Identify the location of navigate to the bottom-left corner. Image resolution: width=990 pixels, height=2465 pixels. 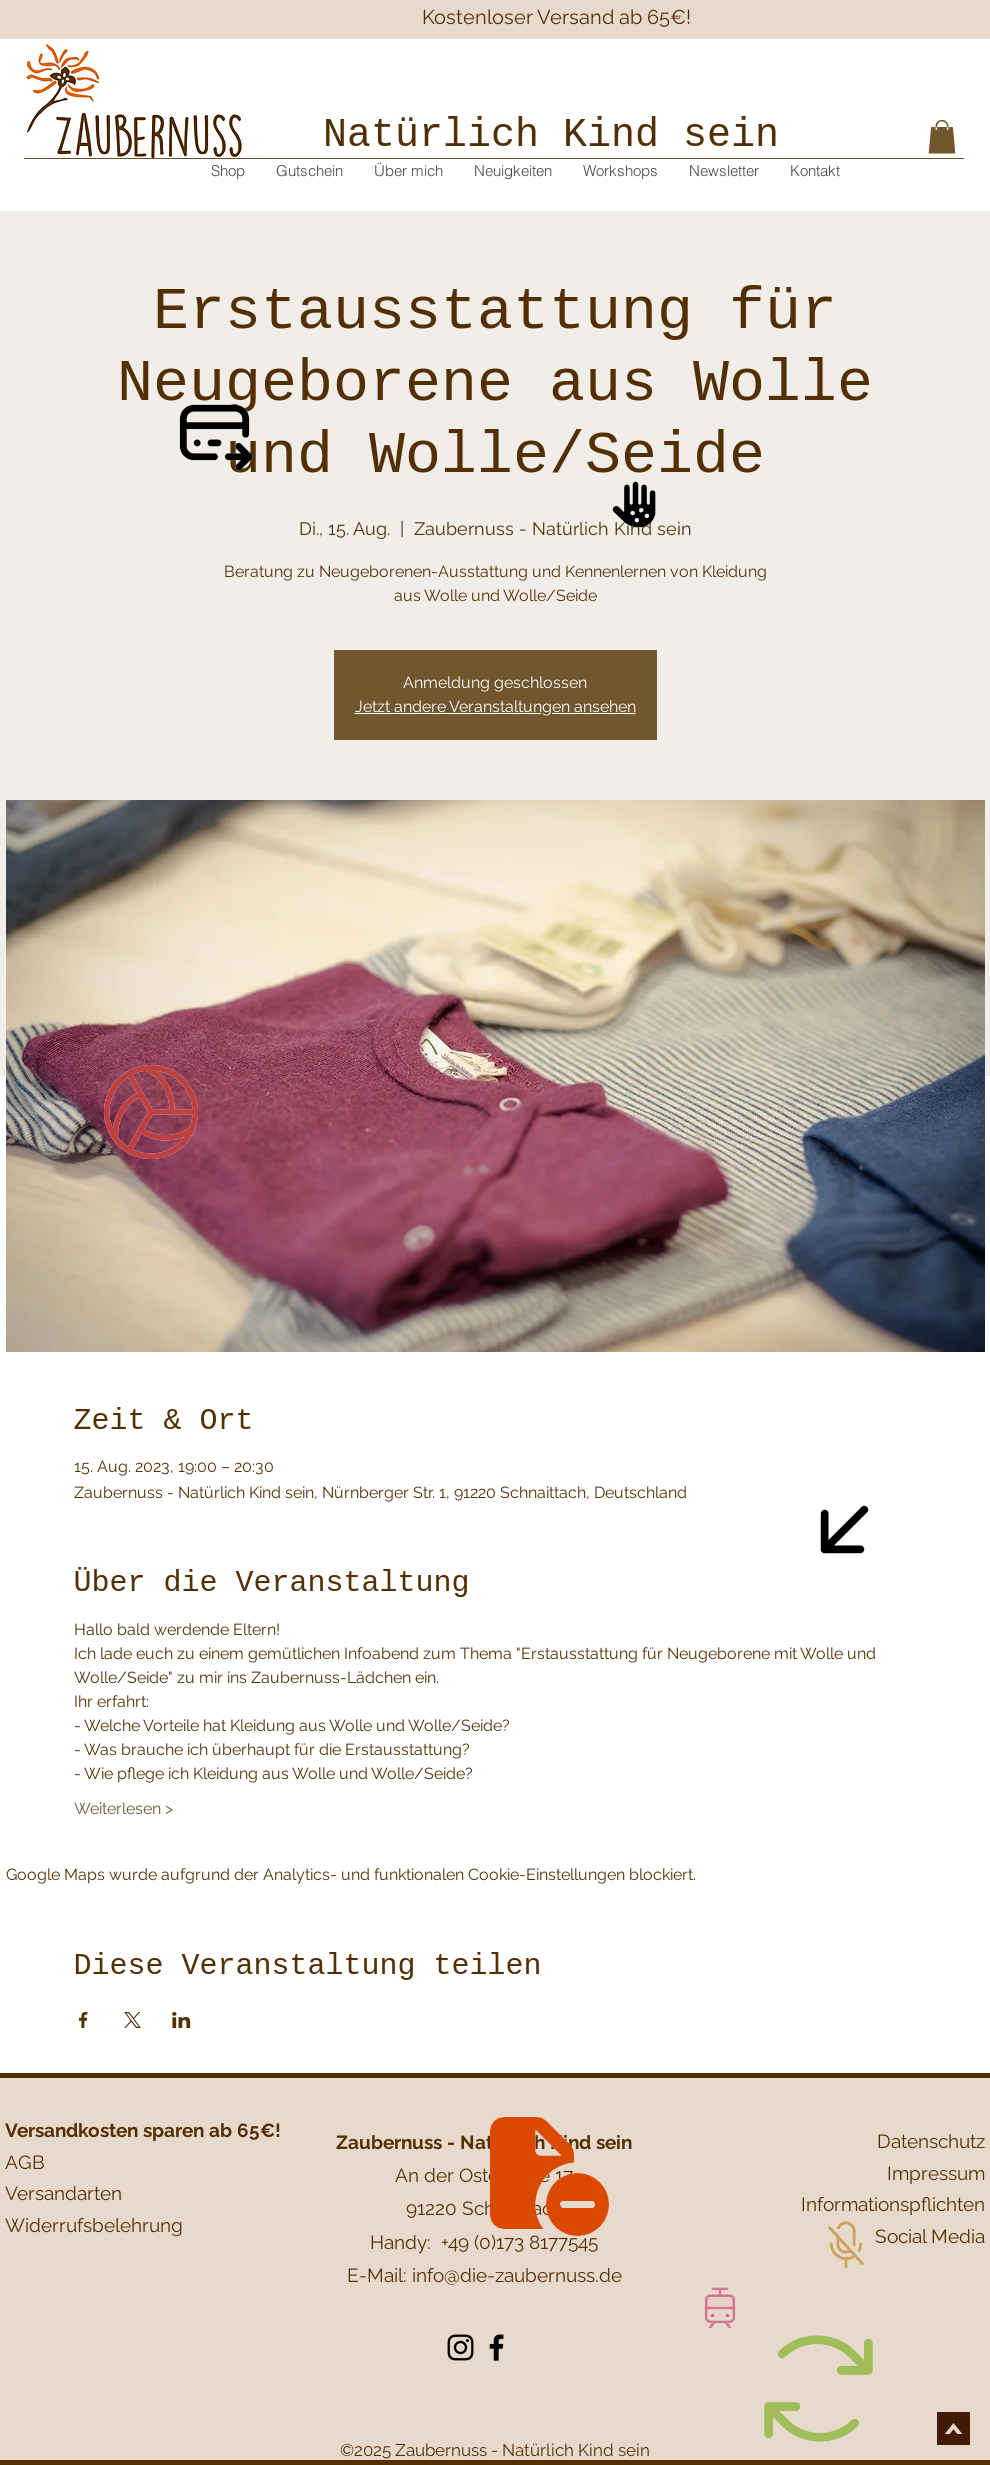
(844, 1529).